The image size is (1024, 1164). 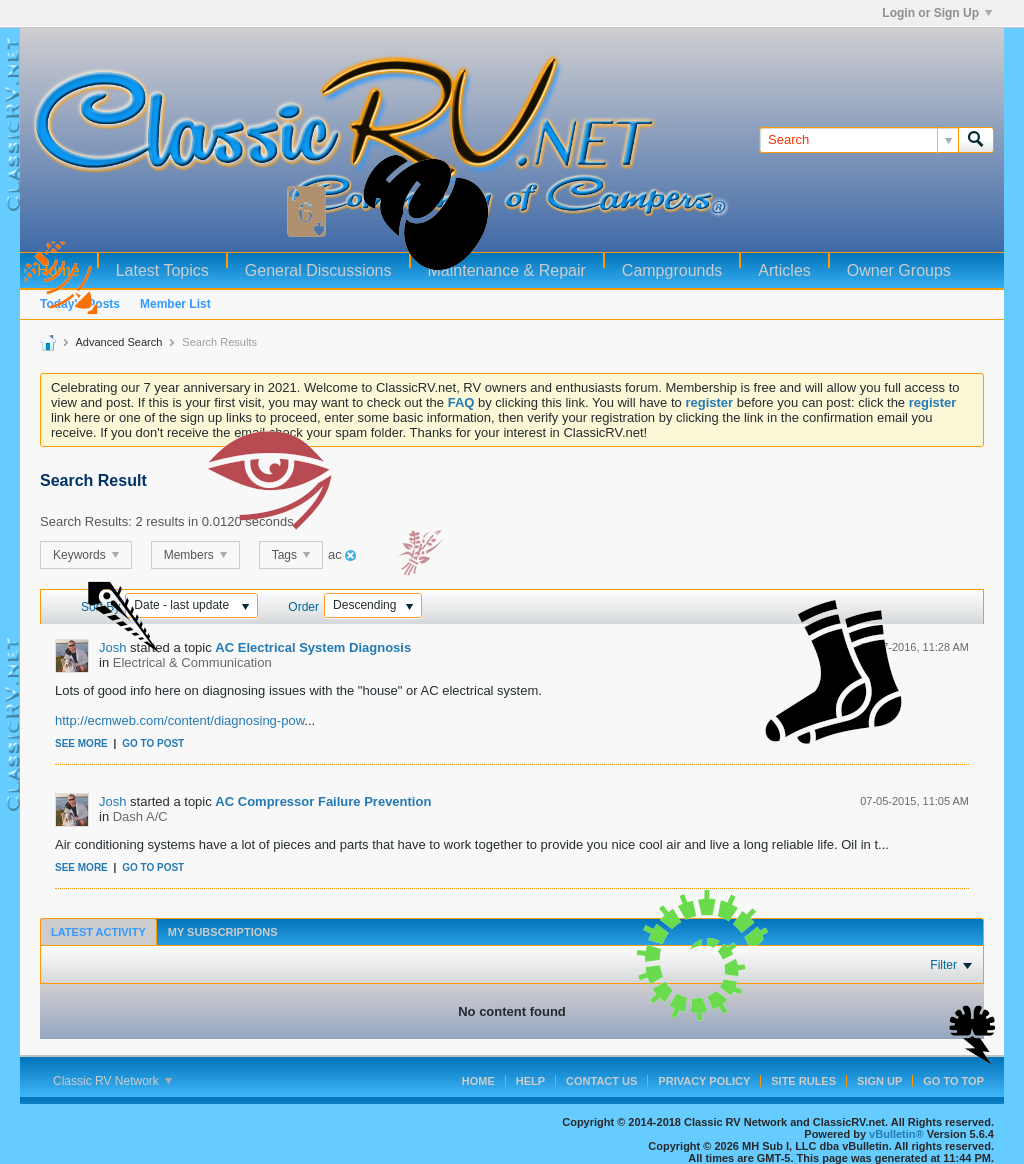 What do you see at coordinates (833, 671) in the screenshot?
I see `browse socks or hosiery products` at bounding box center [833, 671].